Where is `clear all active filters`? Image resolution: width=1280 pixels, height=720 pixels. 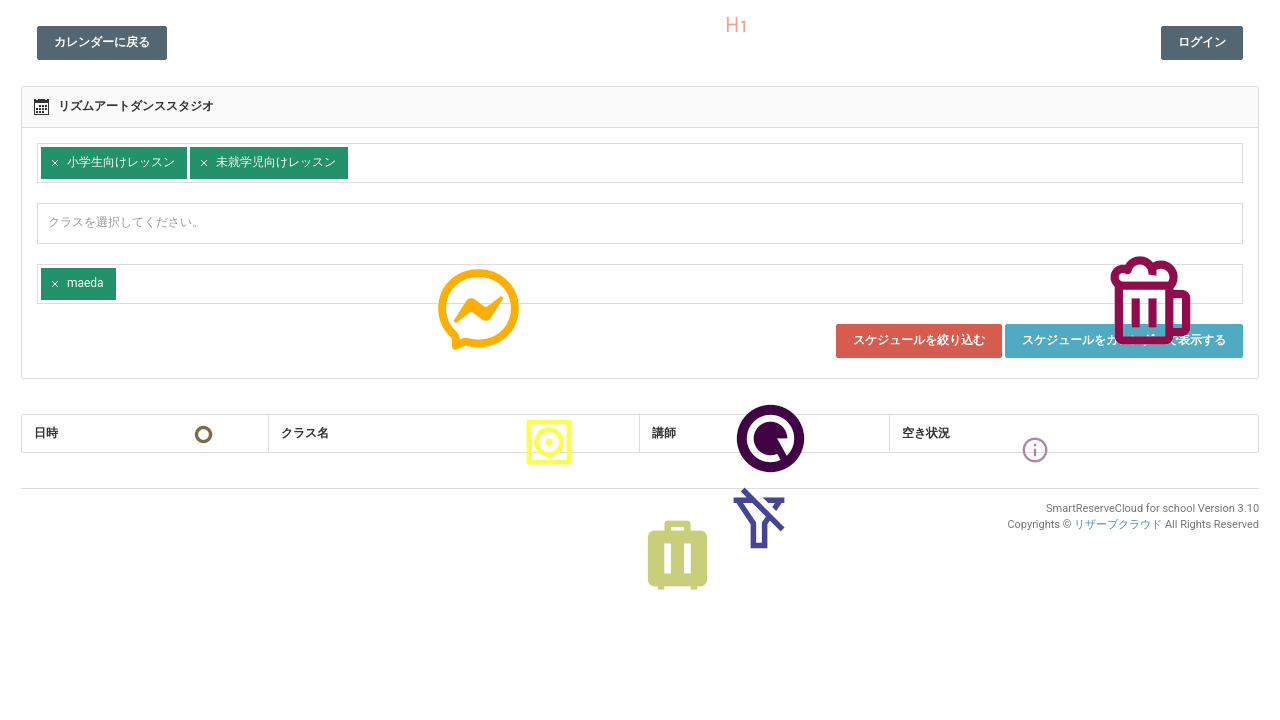
clear all active filters is located at coordinates (759, 520).